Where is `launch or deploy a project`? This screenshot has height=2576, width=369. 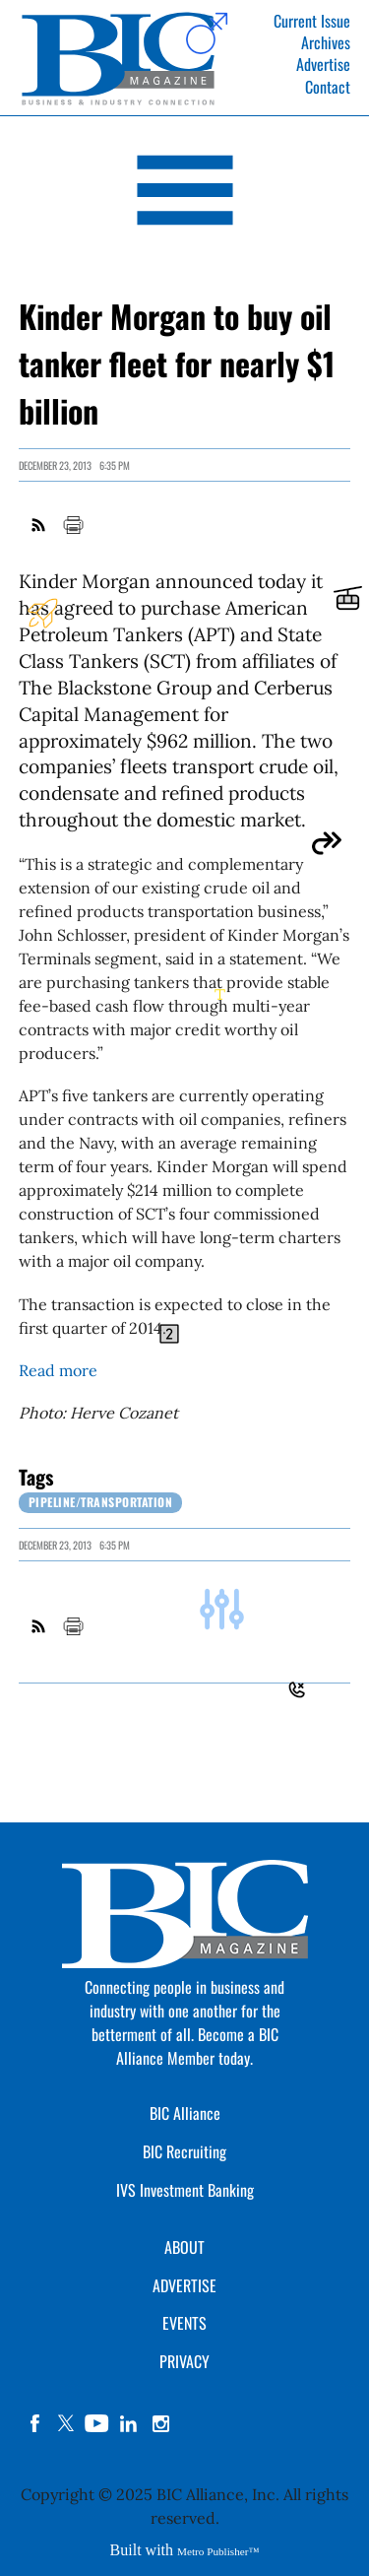 launch or deploy a project is located at coordinates (43, 613).